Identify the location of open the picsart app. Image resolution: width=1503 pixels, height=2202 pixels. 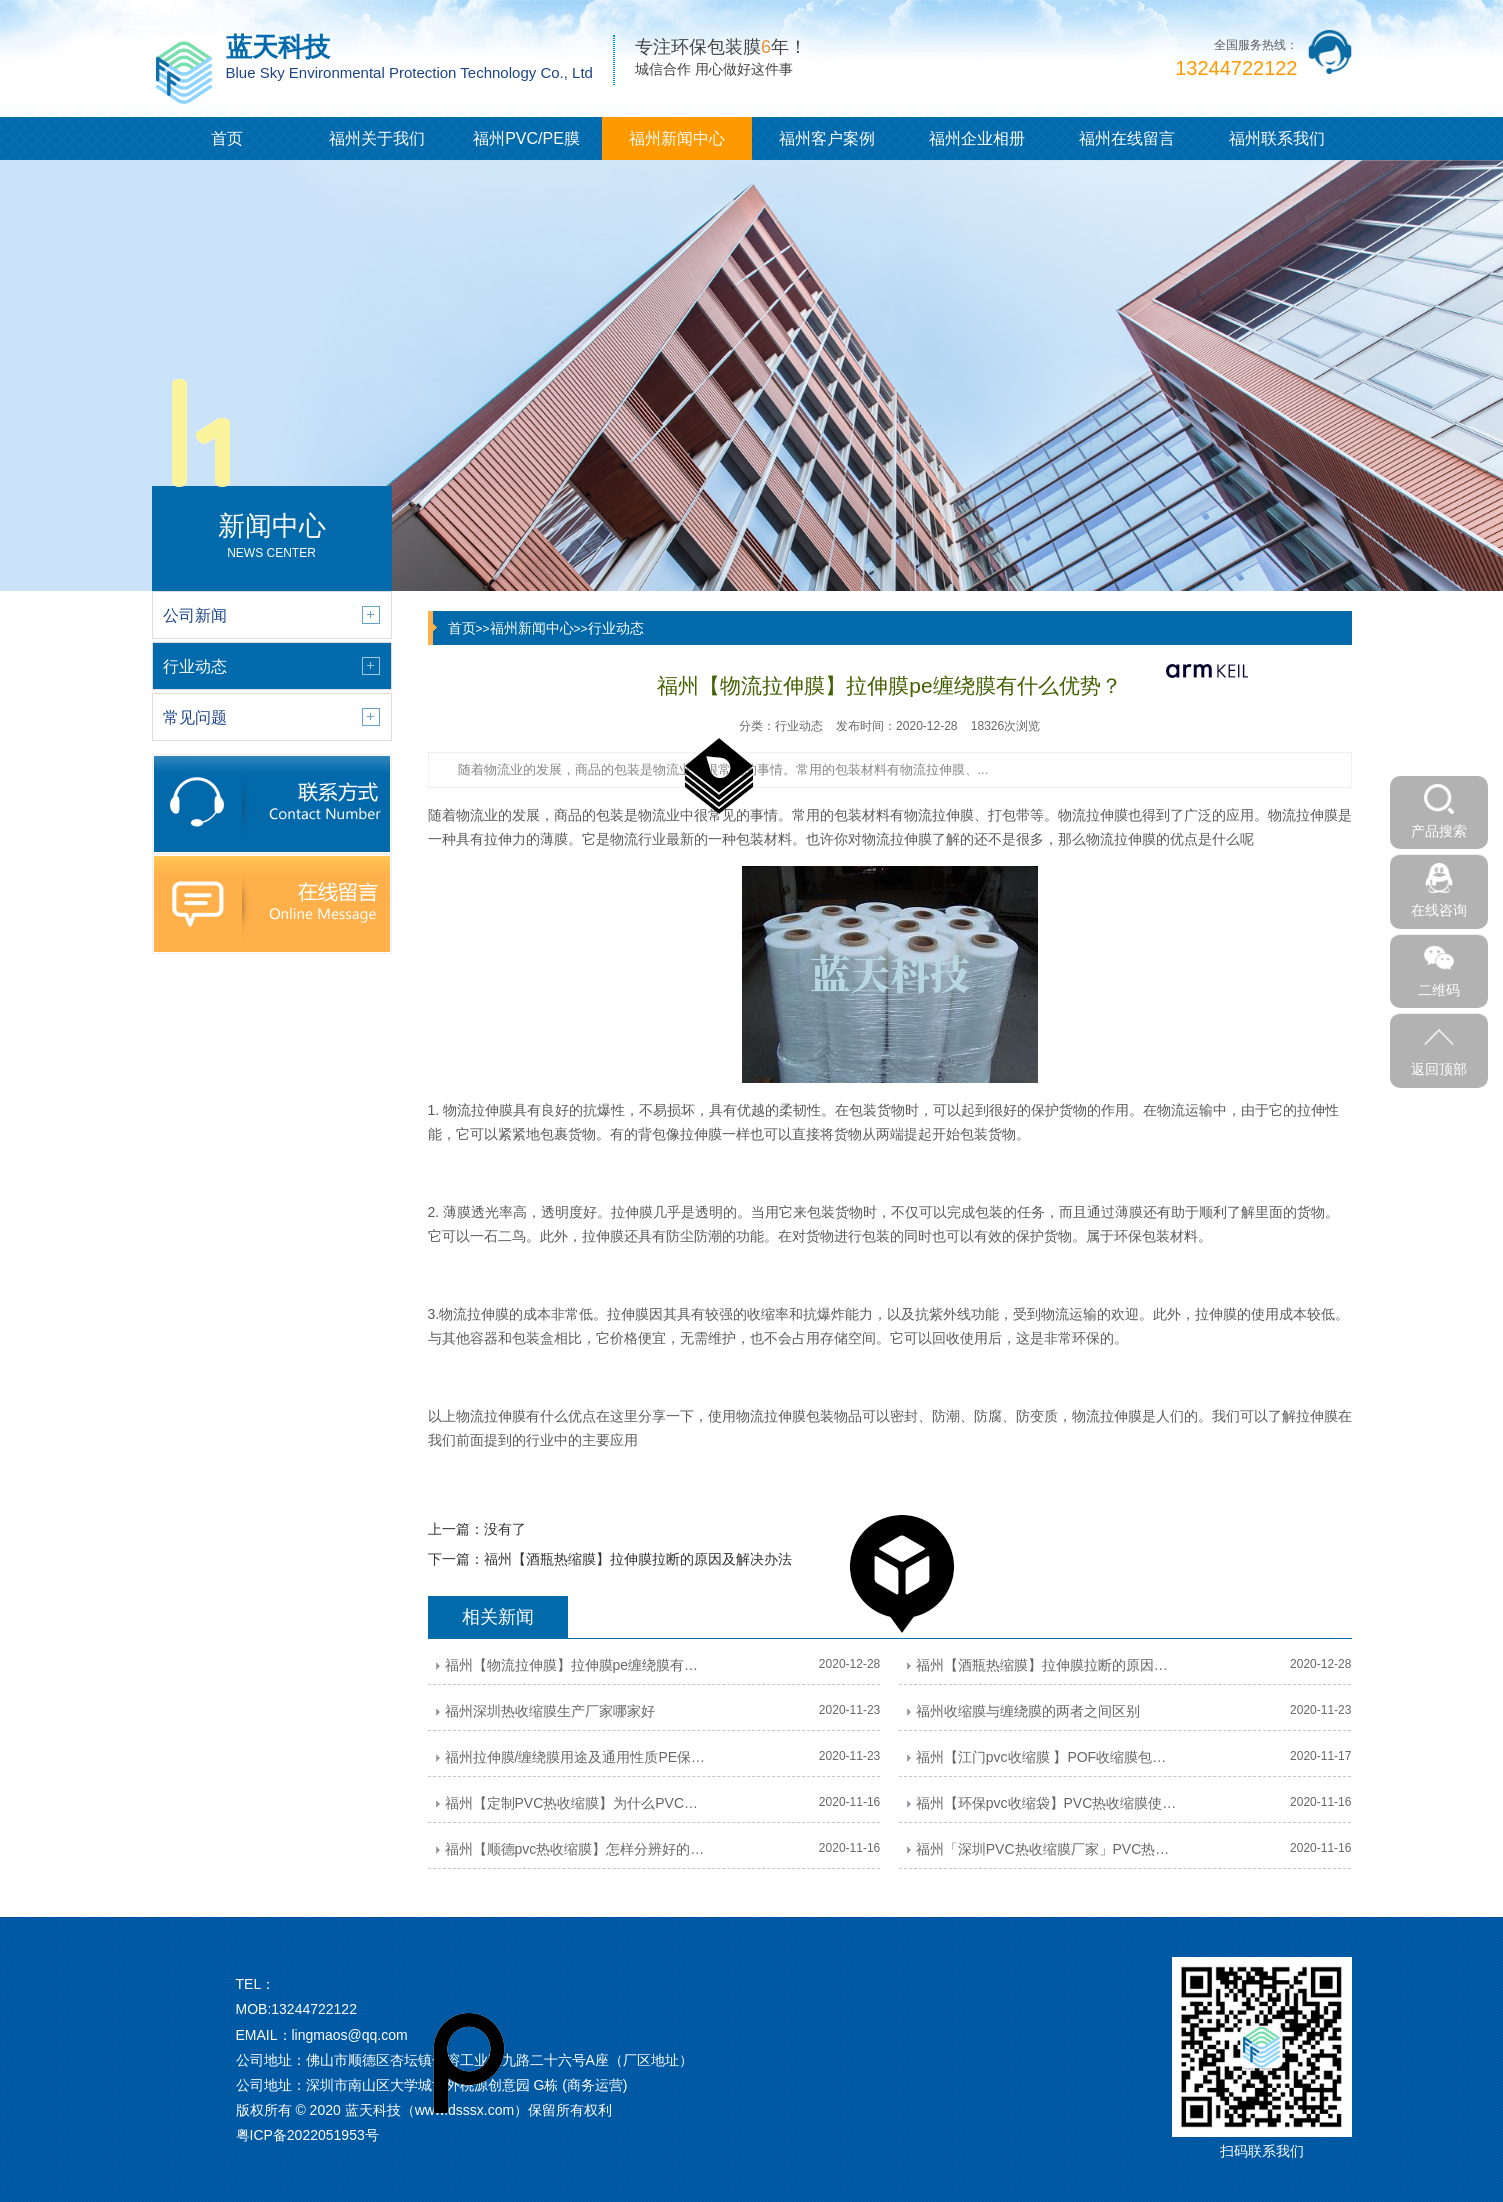
(469, 2063).